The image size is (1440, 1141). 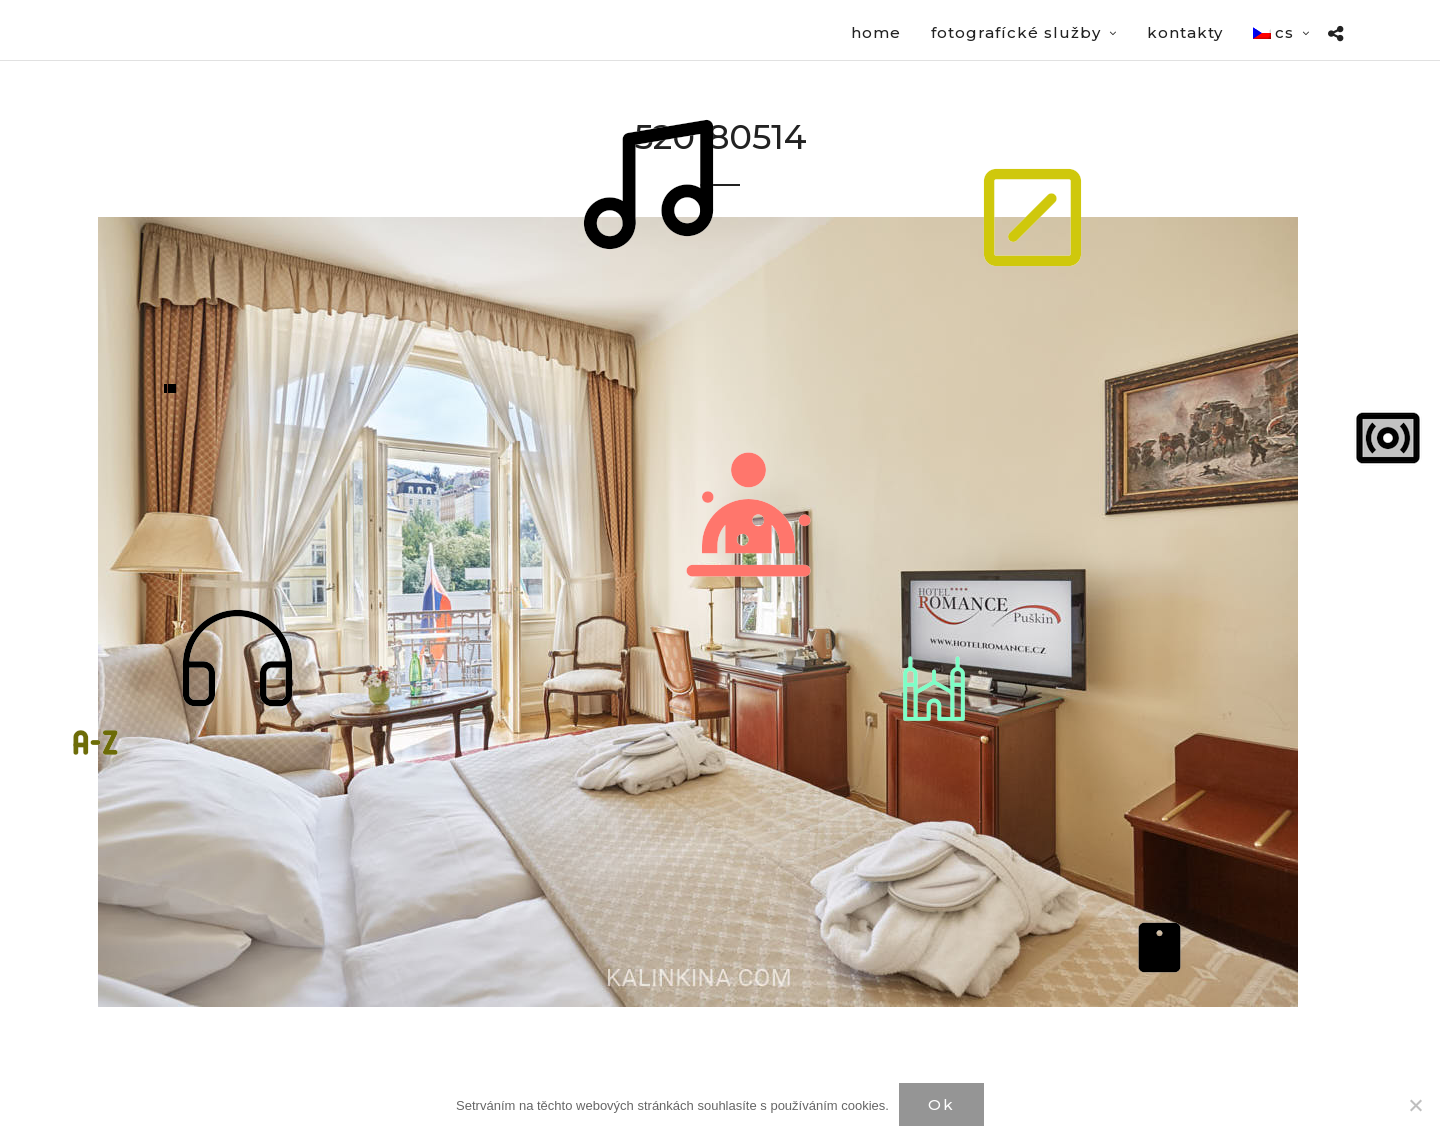 What do you see at coordinates (934, 690) in the screenshot?
I see `find nearby synagogues` at bounding box center [934, 690].